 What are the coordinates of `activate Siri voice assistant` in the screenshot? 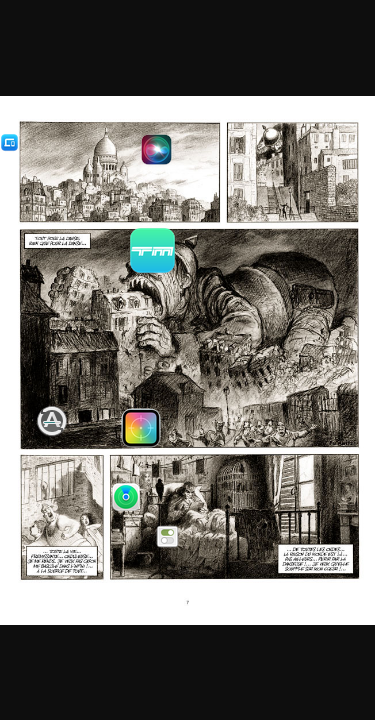 It's located at (156, 149).